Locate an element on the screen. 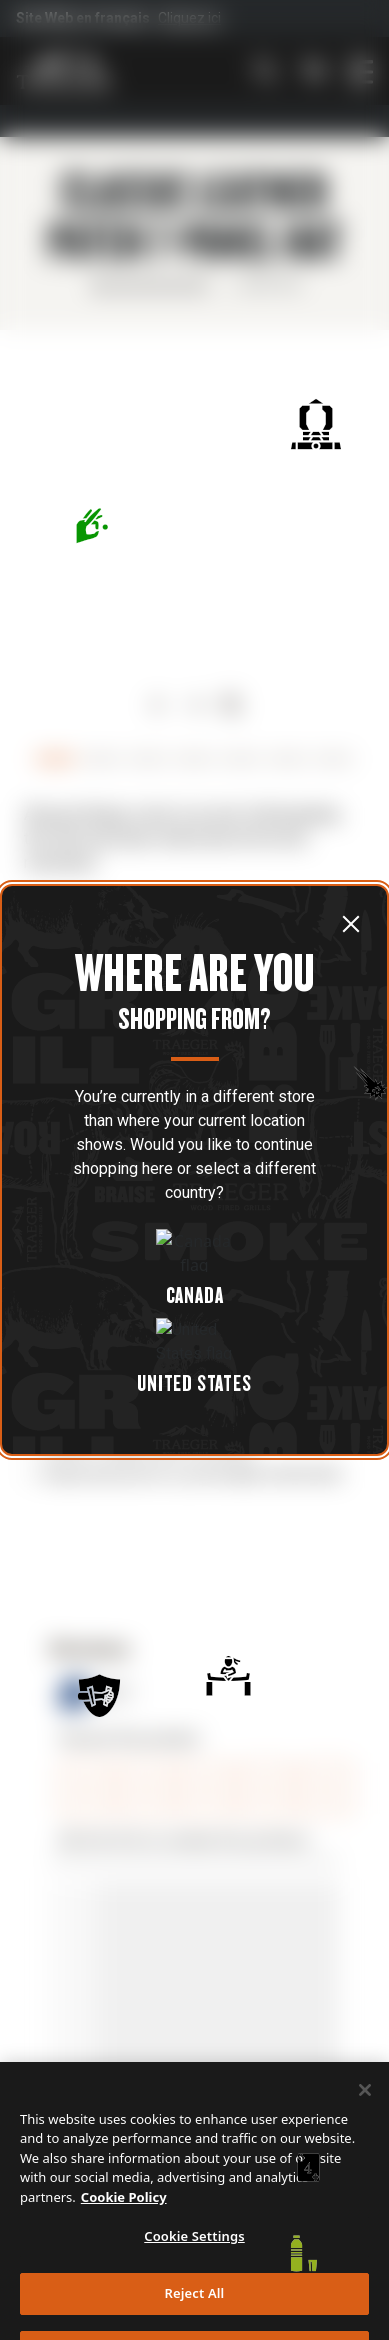 Image resolution: width=389 pixels, height=2340 pixels. view current energy or fuel reserves is located at coordinates (316, 424).